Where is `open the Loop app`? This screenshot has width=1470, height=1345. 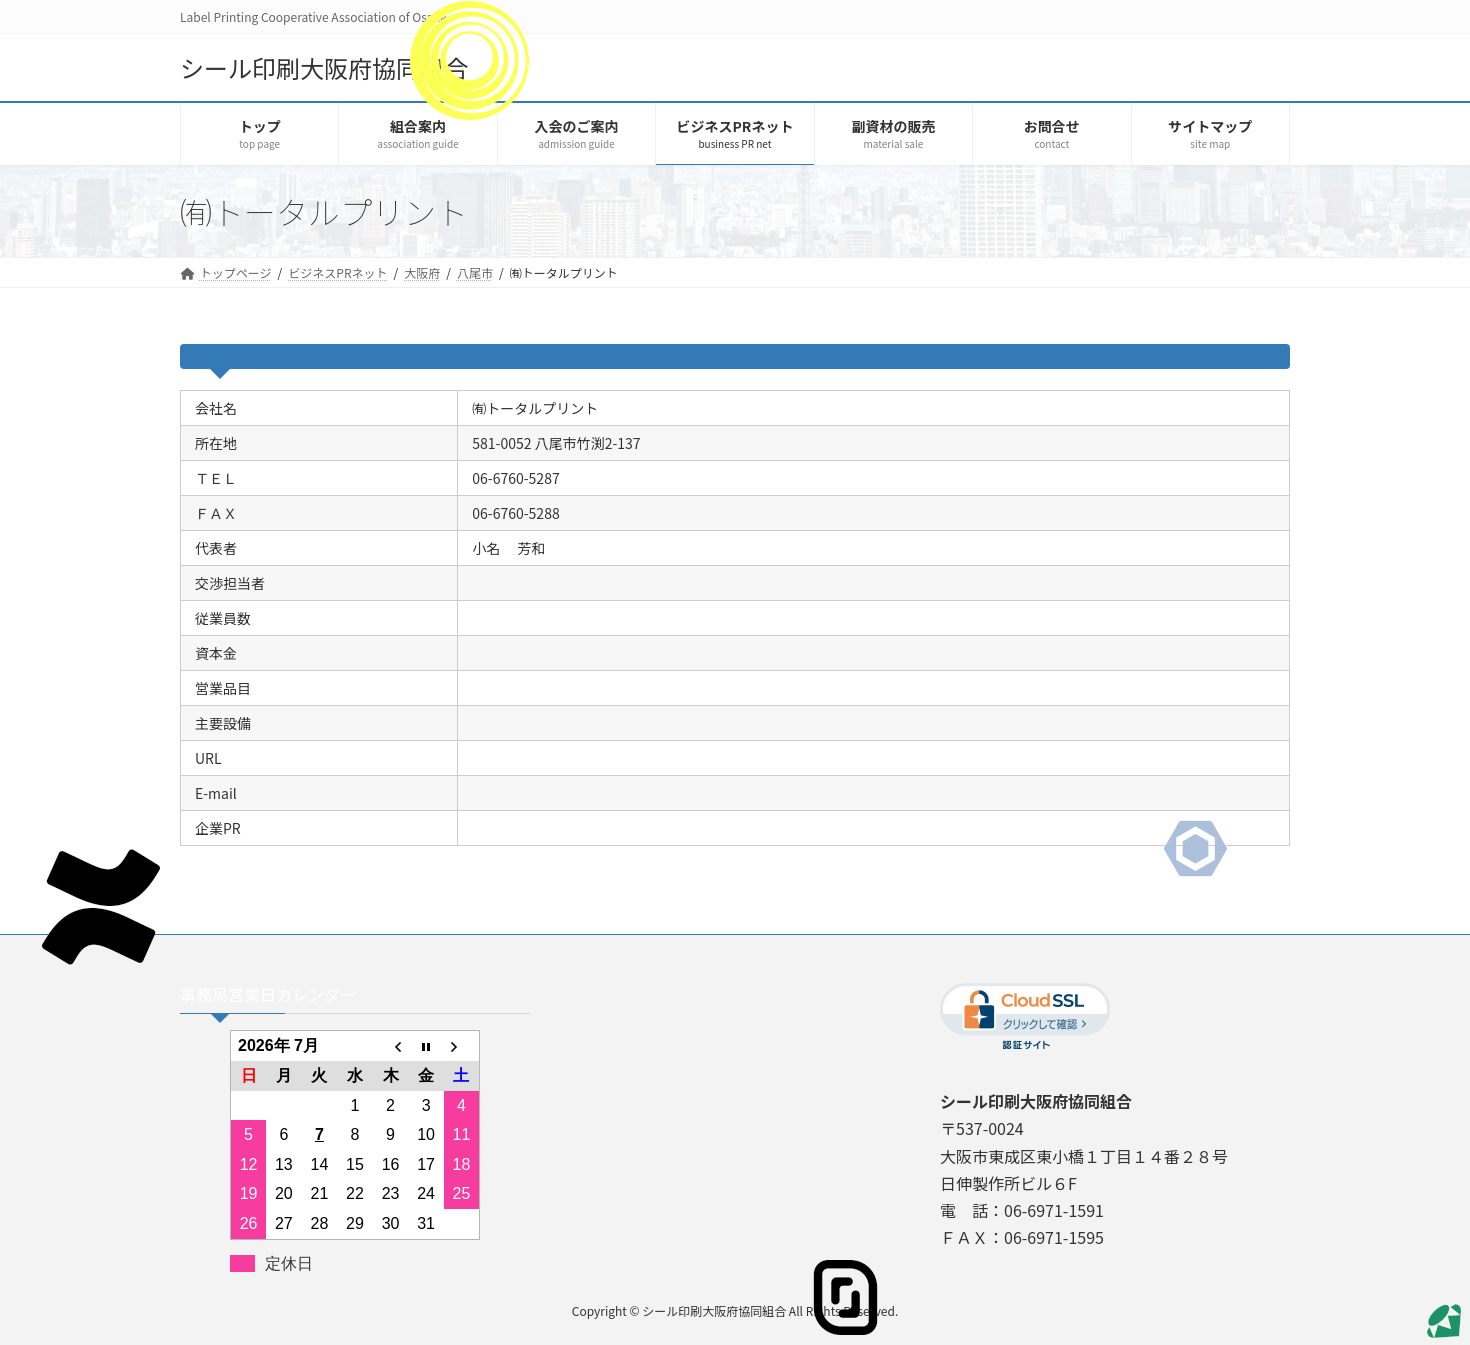
open the Loop app is located at coordinates (469, 60).